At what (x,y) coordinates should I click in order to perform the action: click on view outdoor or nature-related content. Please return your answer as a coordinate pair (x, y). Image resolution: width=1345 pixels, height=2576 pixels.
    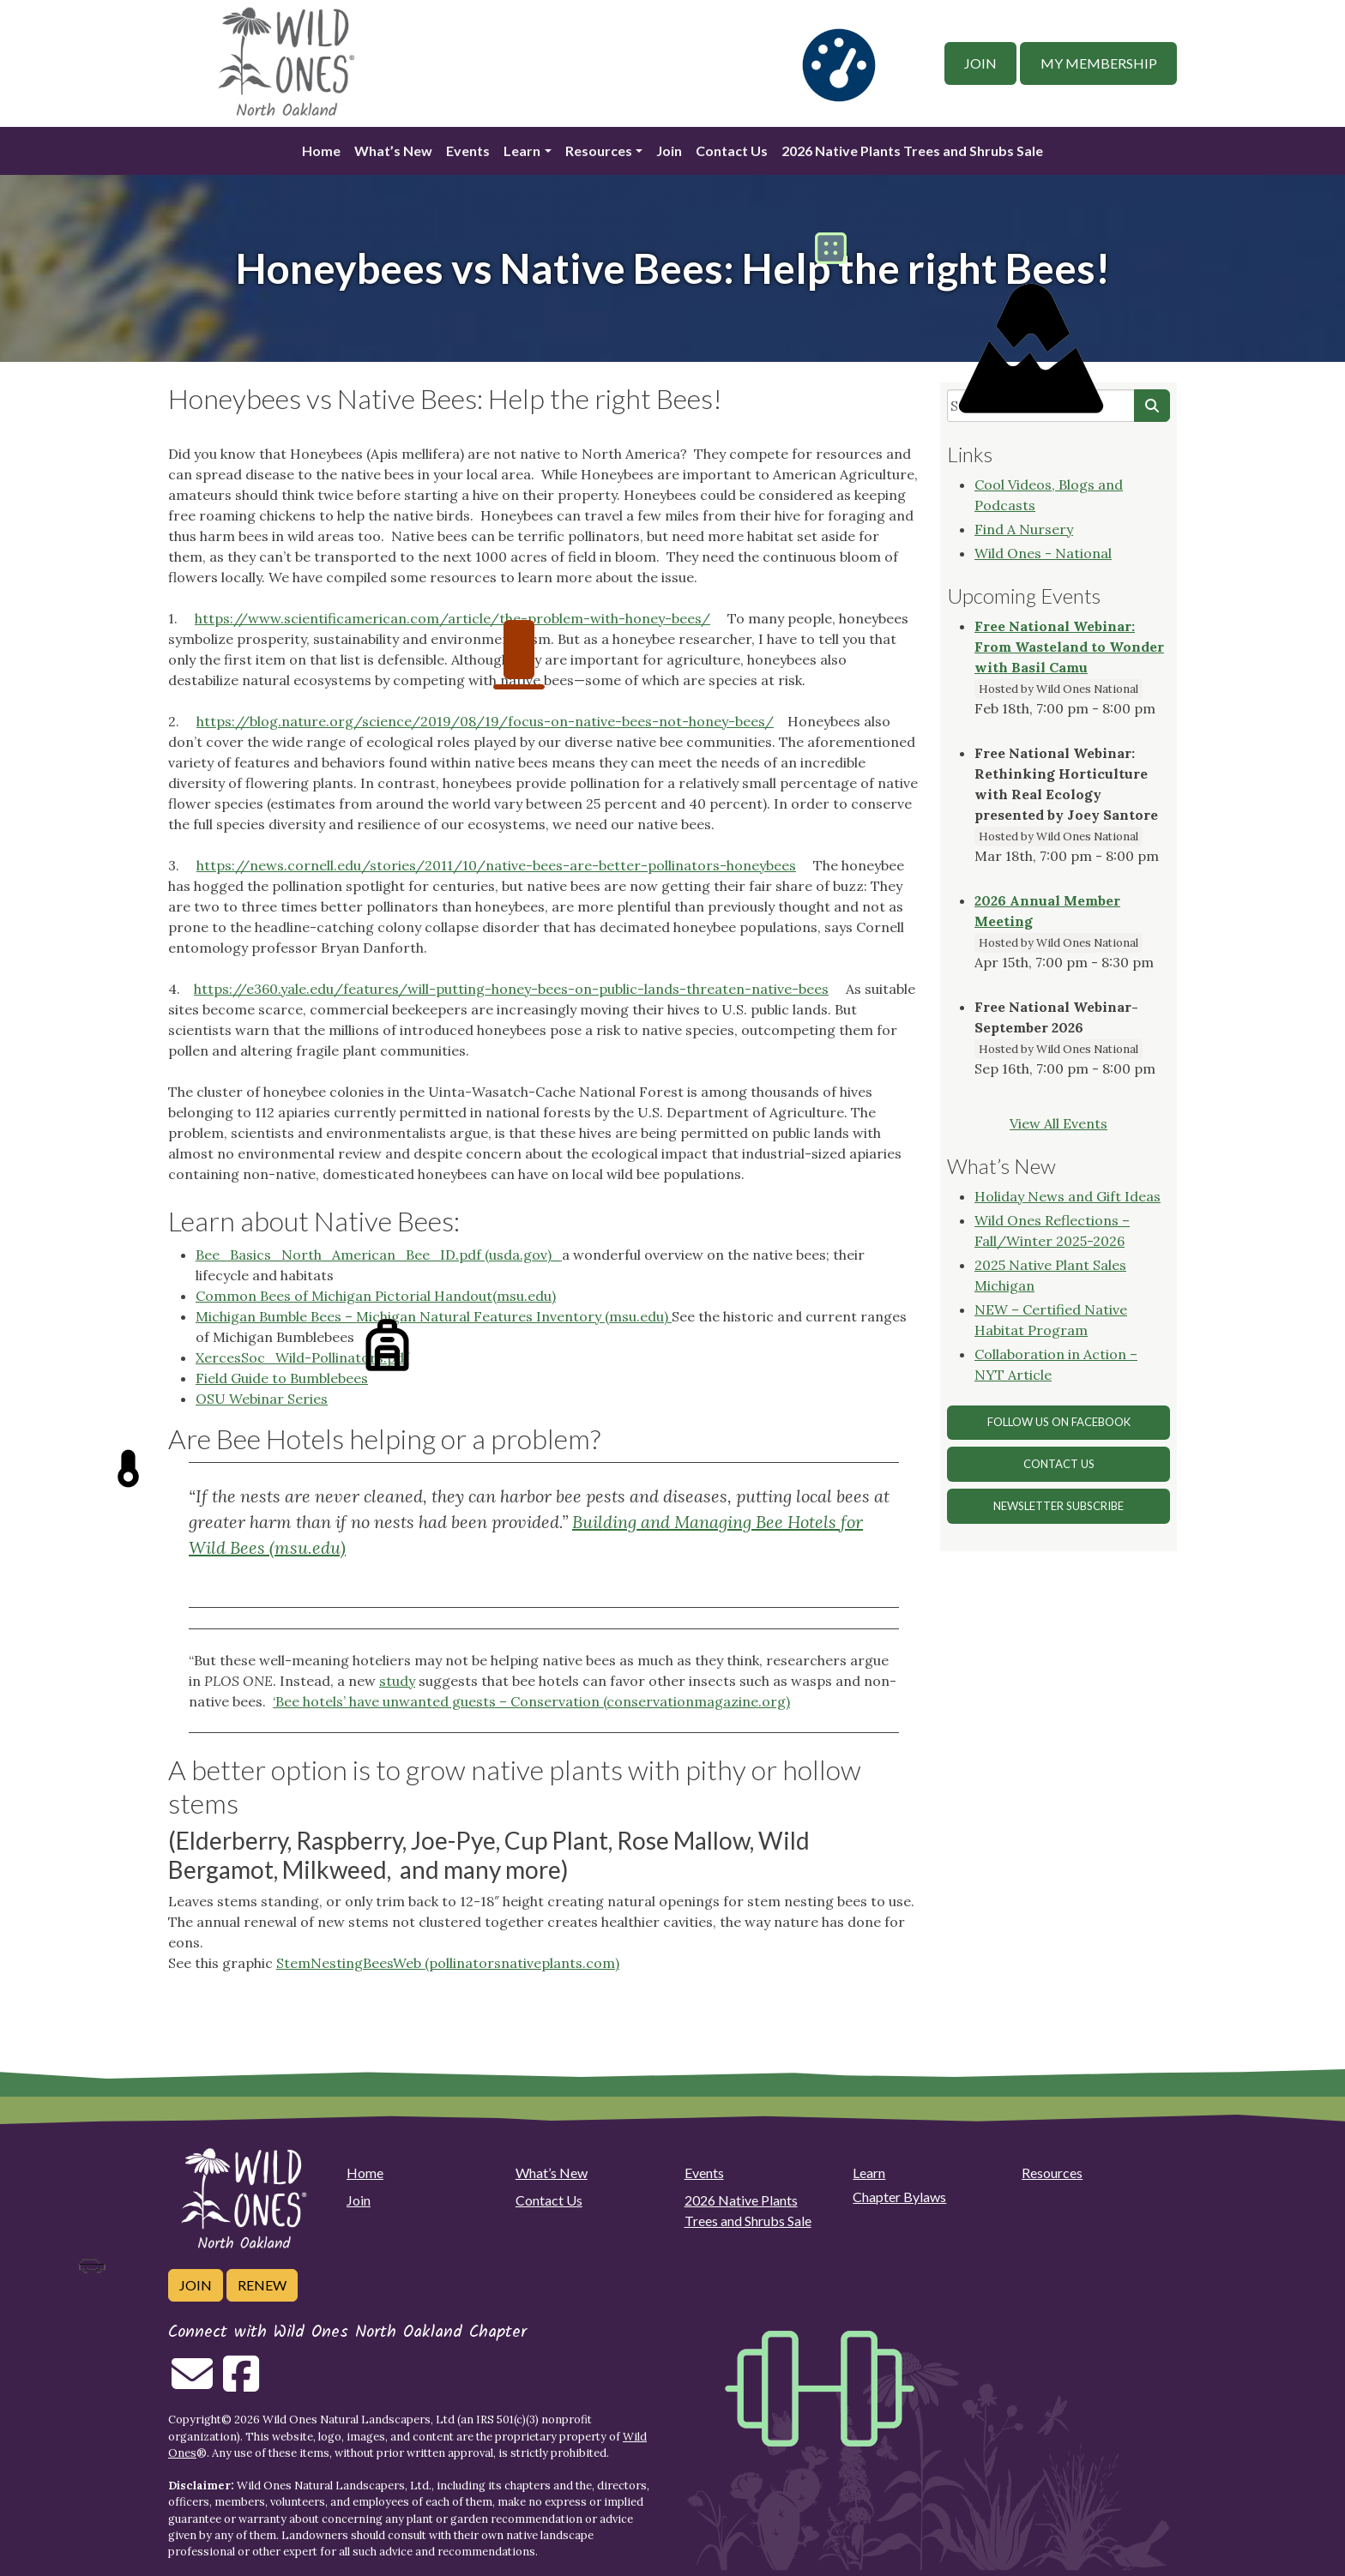
    Looking at the image, I should click on (1031, 348).